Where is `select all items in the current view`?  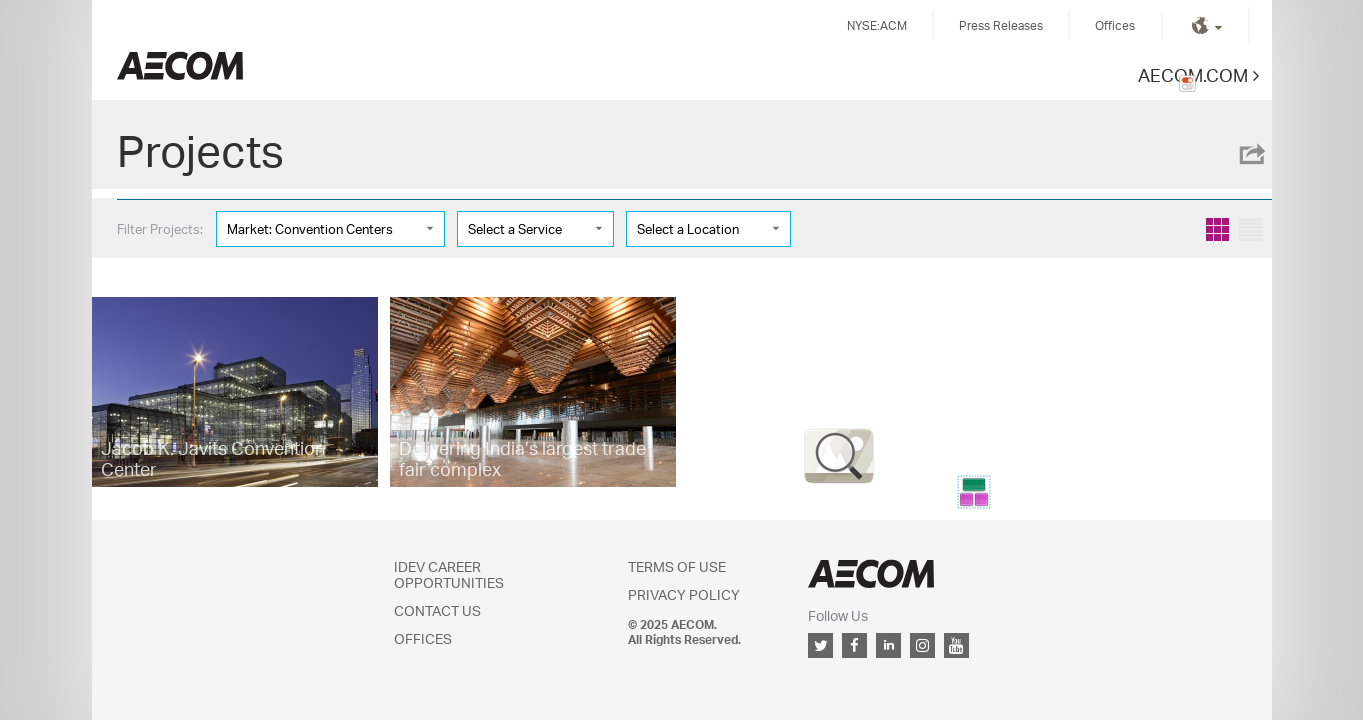 select all items in the current view is located at coordinates (974, 492).